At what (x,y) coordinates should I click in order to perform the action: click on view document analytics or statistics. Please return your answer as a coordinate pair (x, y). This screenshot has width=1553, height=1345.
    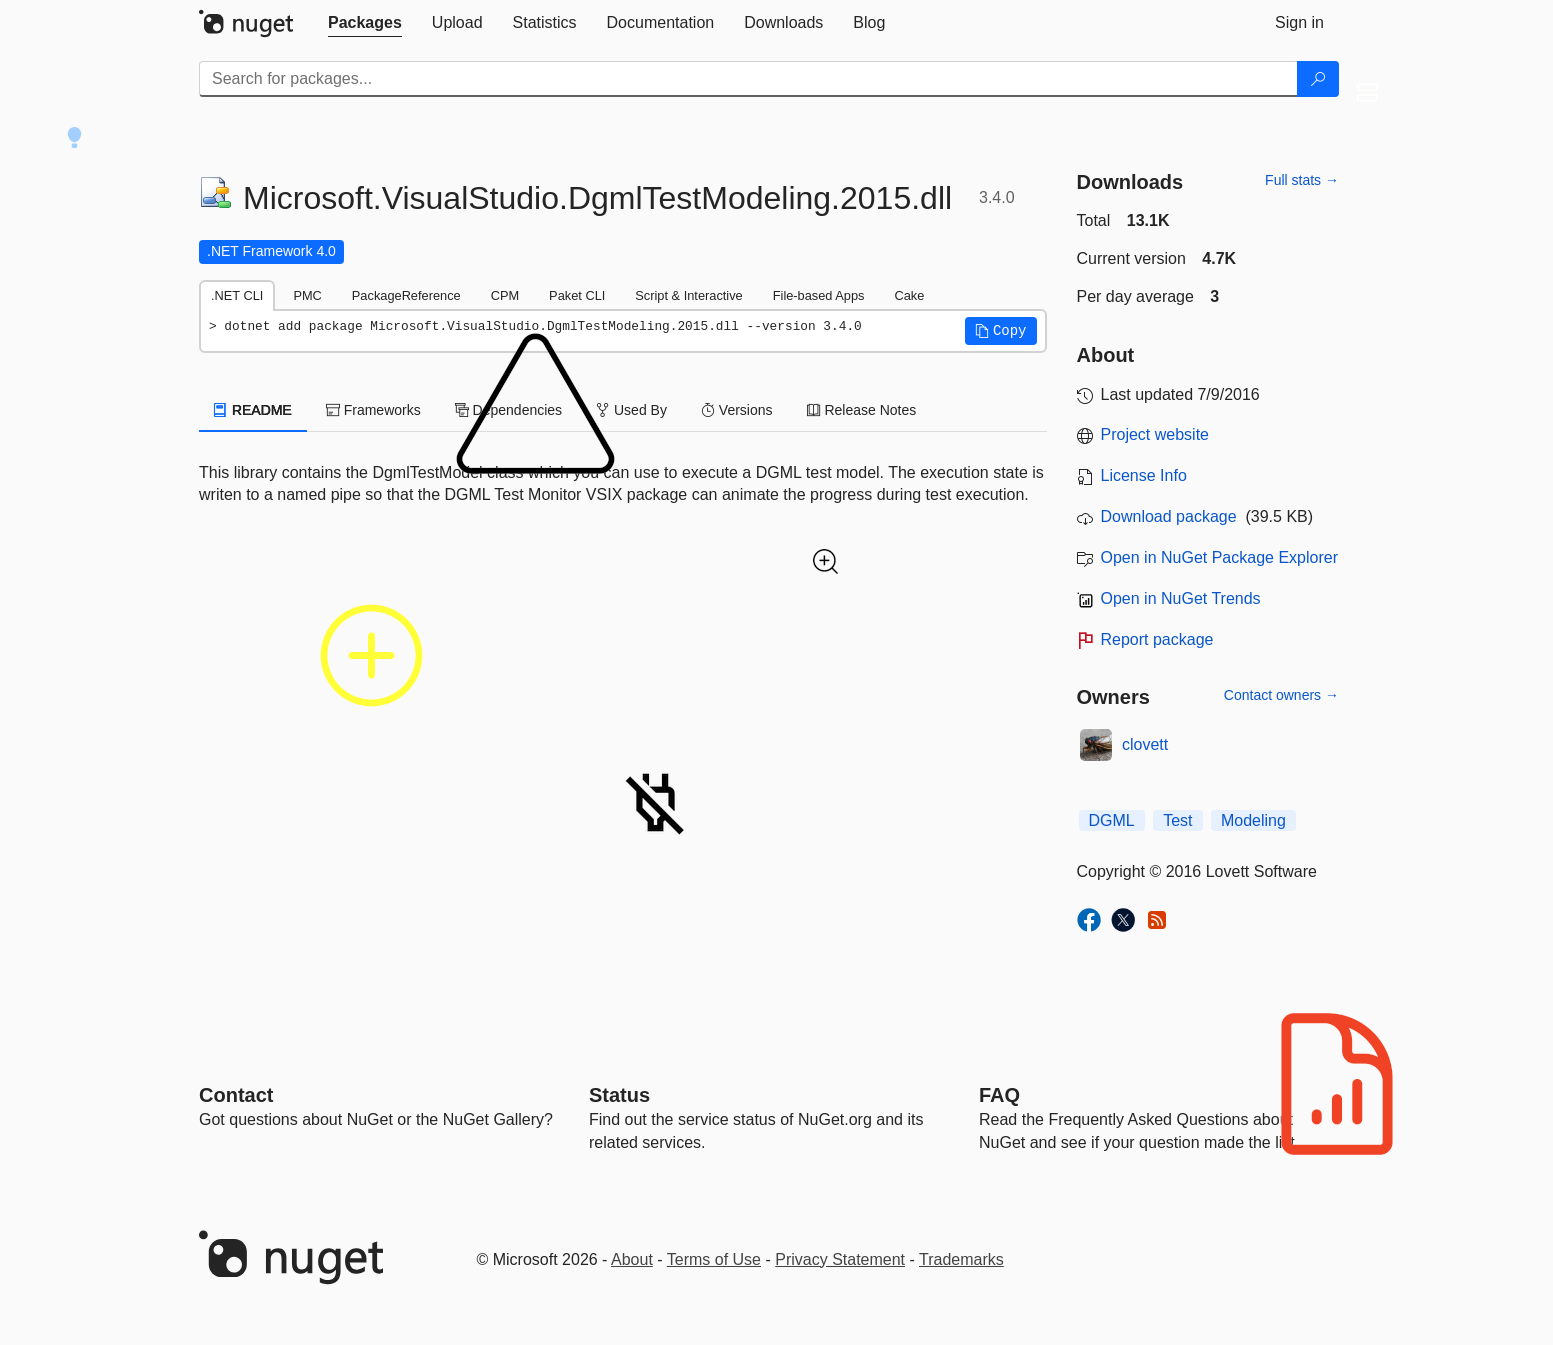
    Looking at the image, I should click on (1337, 1084).